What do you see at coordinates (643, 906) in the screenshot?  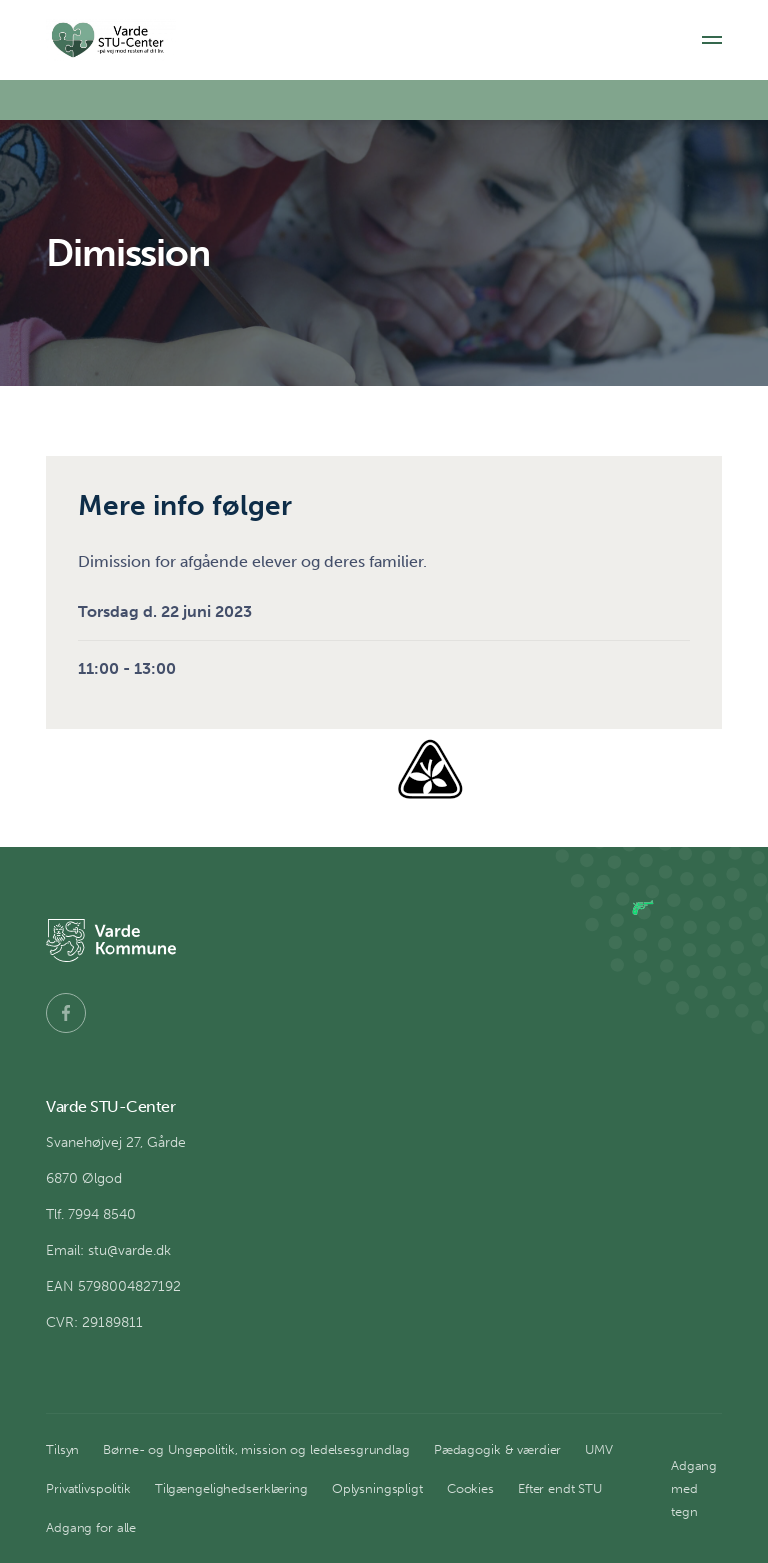 I see `access weapons inventory in a game` at bounding box center [643, 906].